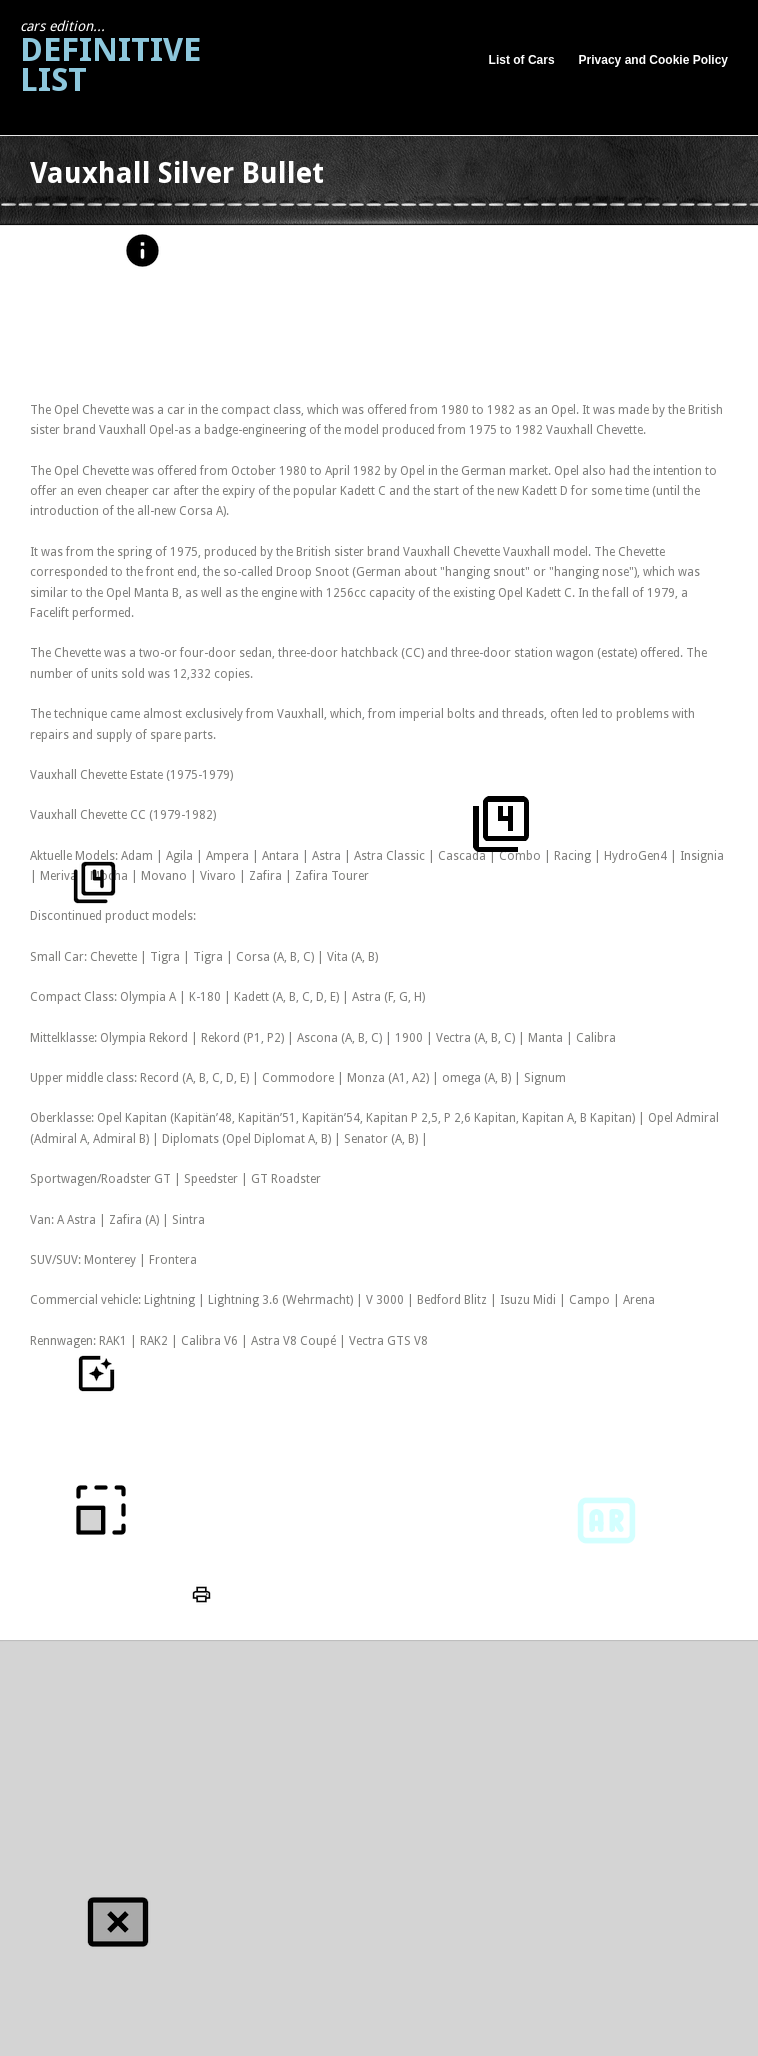  I want to click on select filter option 4, so click(501, 824).